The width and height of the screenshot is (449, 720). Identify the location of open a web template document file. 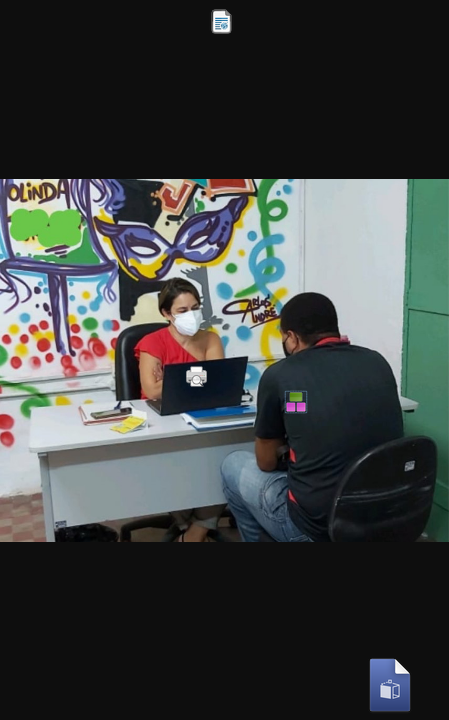
(221, 21).